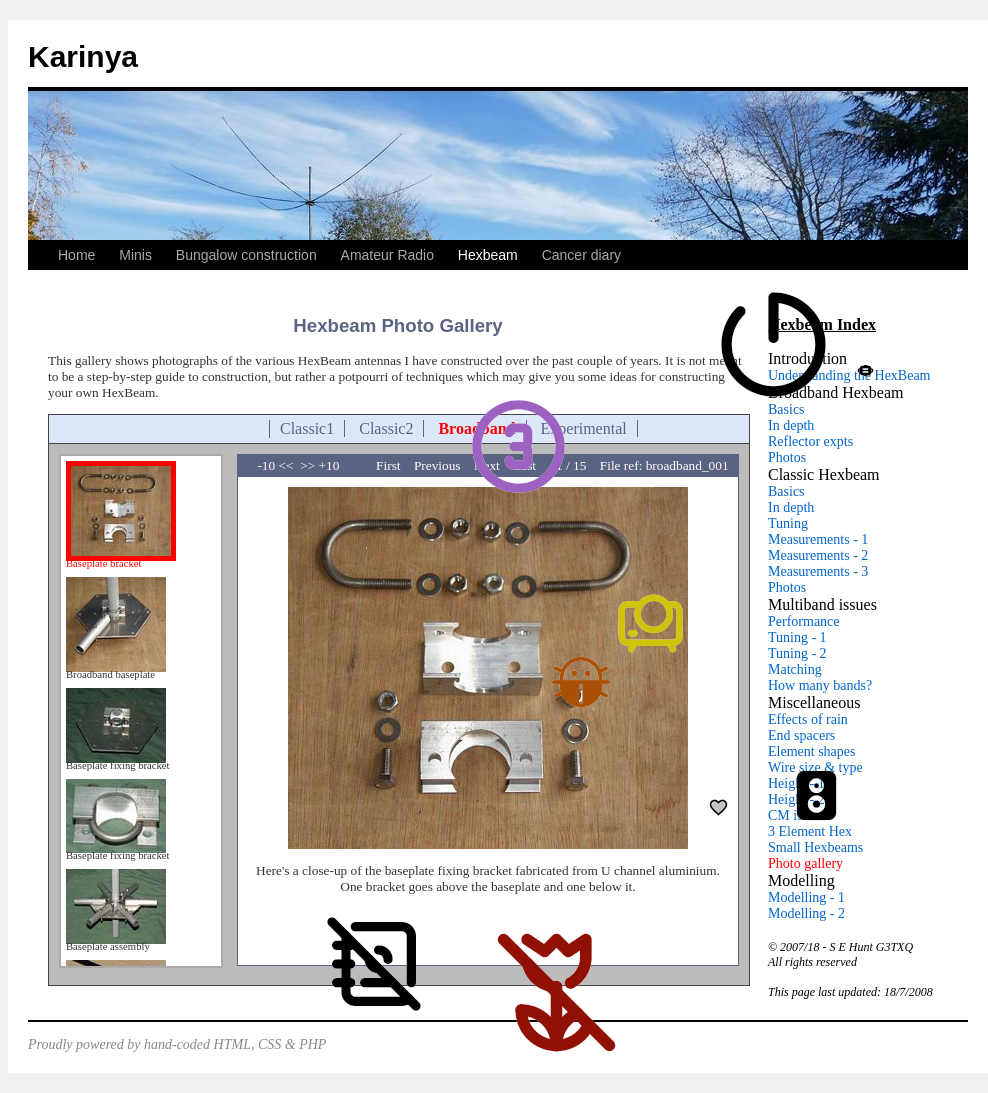 The height and width of the screenshot is (1093, 988). I want to click on add to favorites, so click(718, 807).